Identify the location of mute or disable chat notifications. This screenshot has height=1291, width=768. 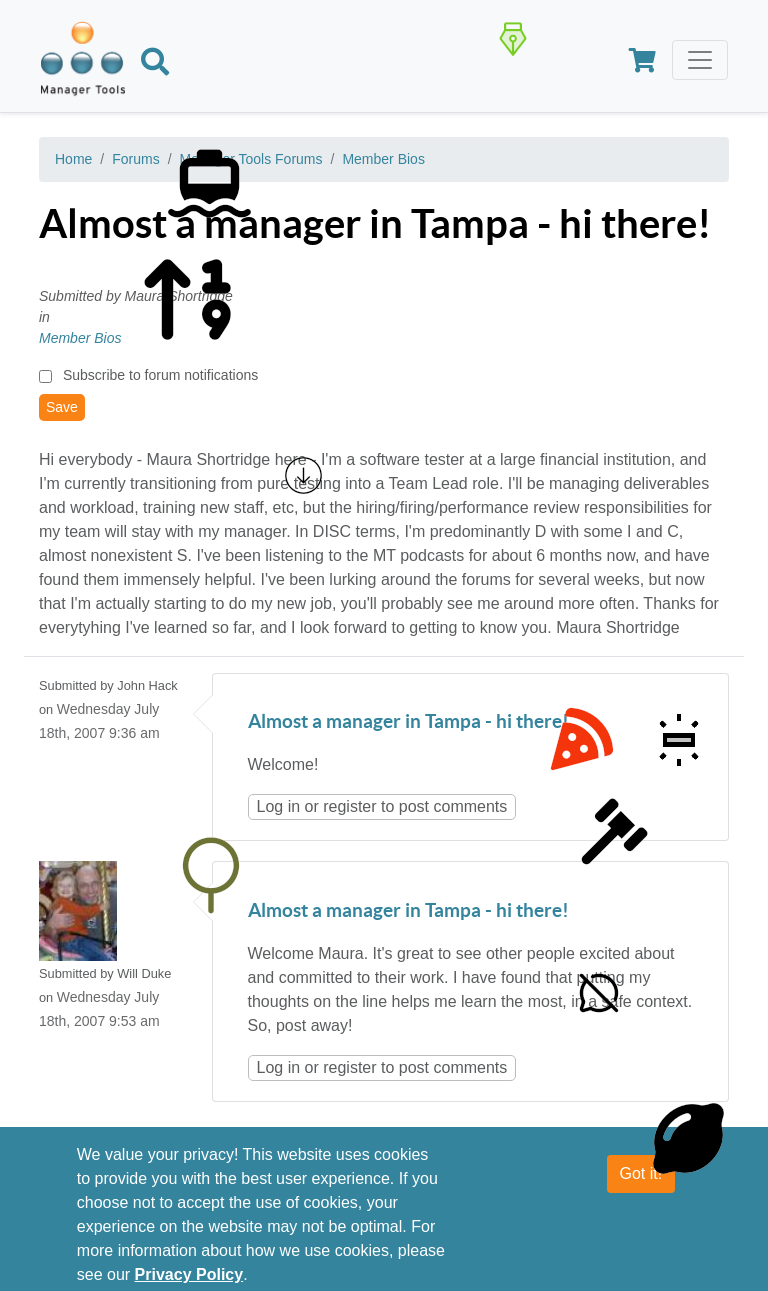
(599, 993).